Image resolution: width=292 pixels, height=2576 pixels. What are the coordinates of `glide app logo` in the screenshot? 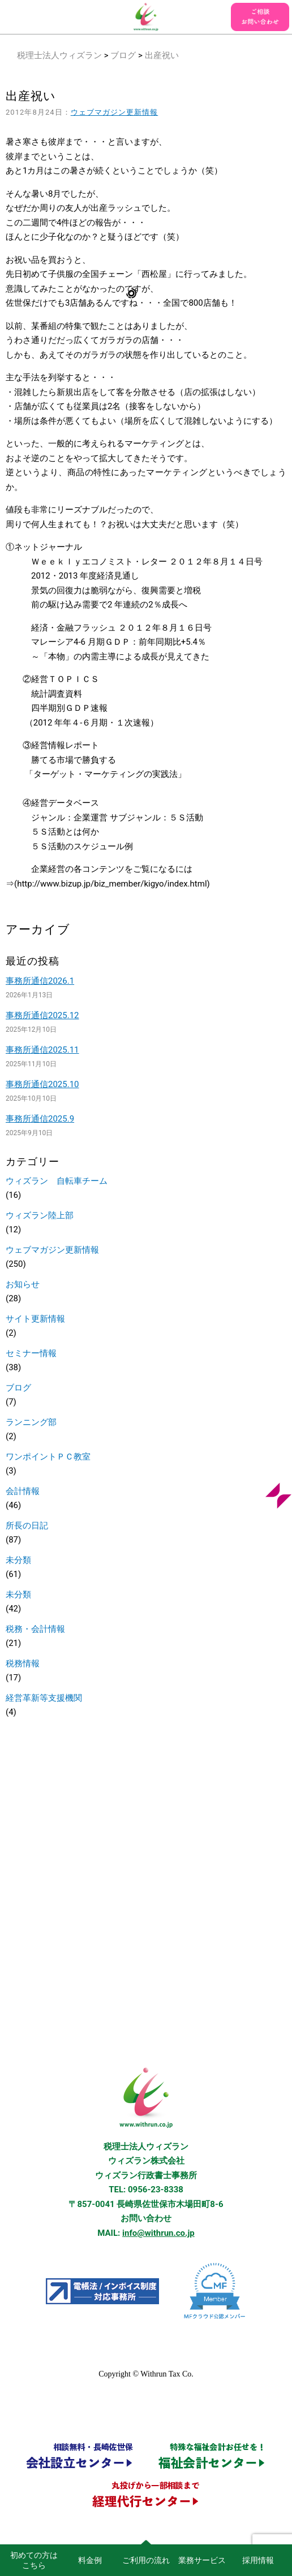 It's located at (278, 1496).